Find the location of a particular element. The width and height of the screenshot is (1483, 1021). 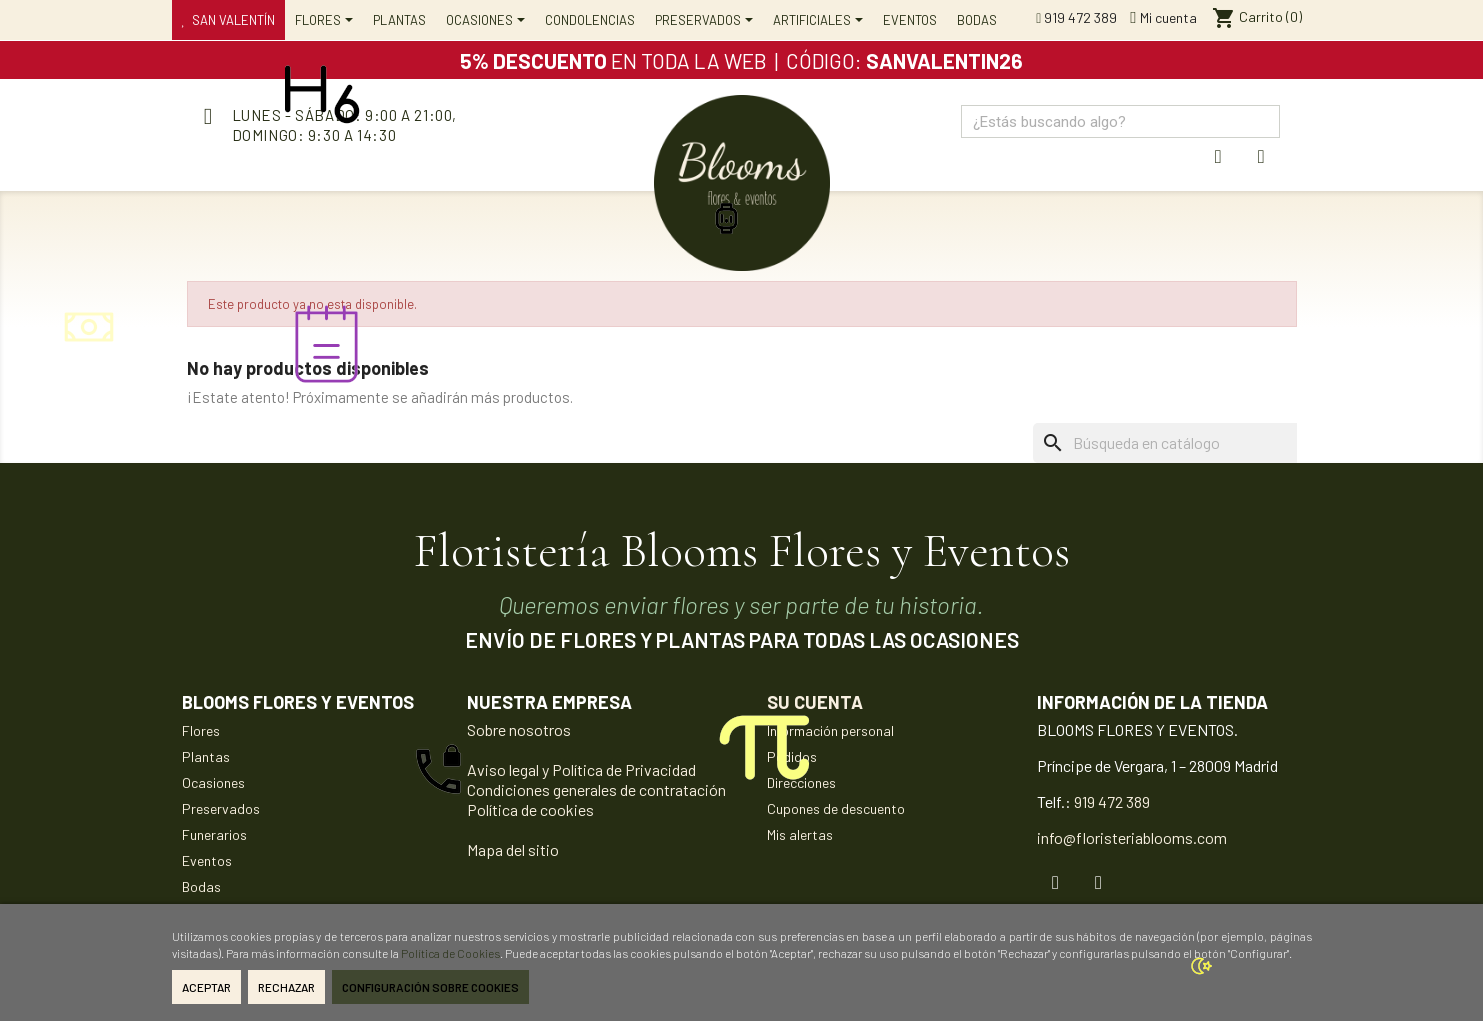

indicates Islamic religious content or features is located at coordinates (1201, 966).